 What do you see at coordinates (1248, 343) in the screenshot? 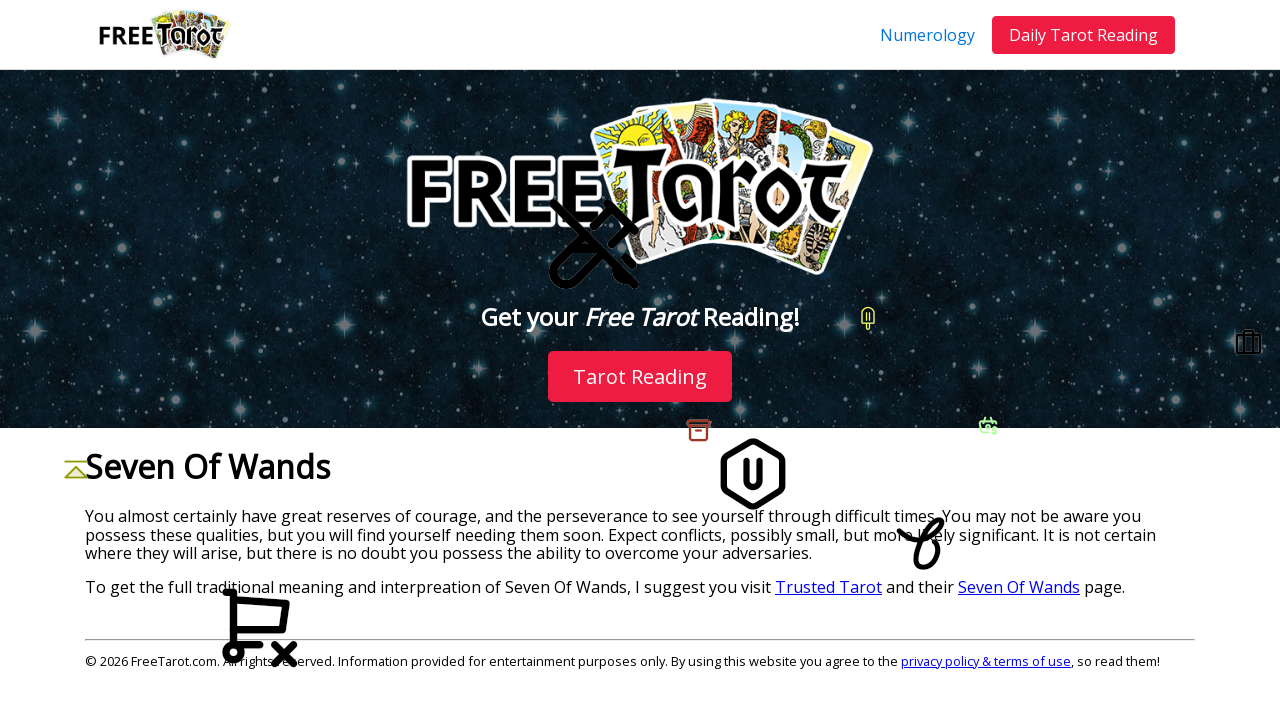
I see `access travel or trip planning features` at bounding box center [1248, 343].